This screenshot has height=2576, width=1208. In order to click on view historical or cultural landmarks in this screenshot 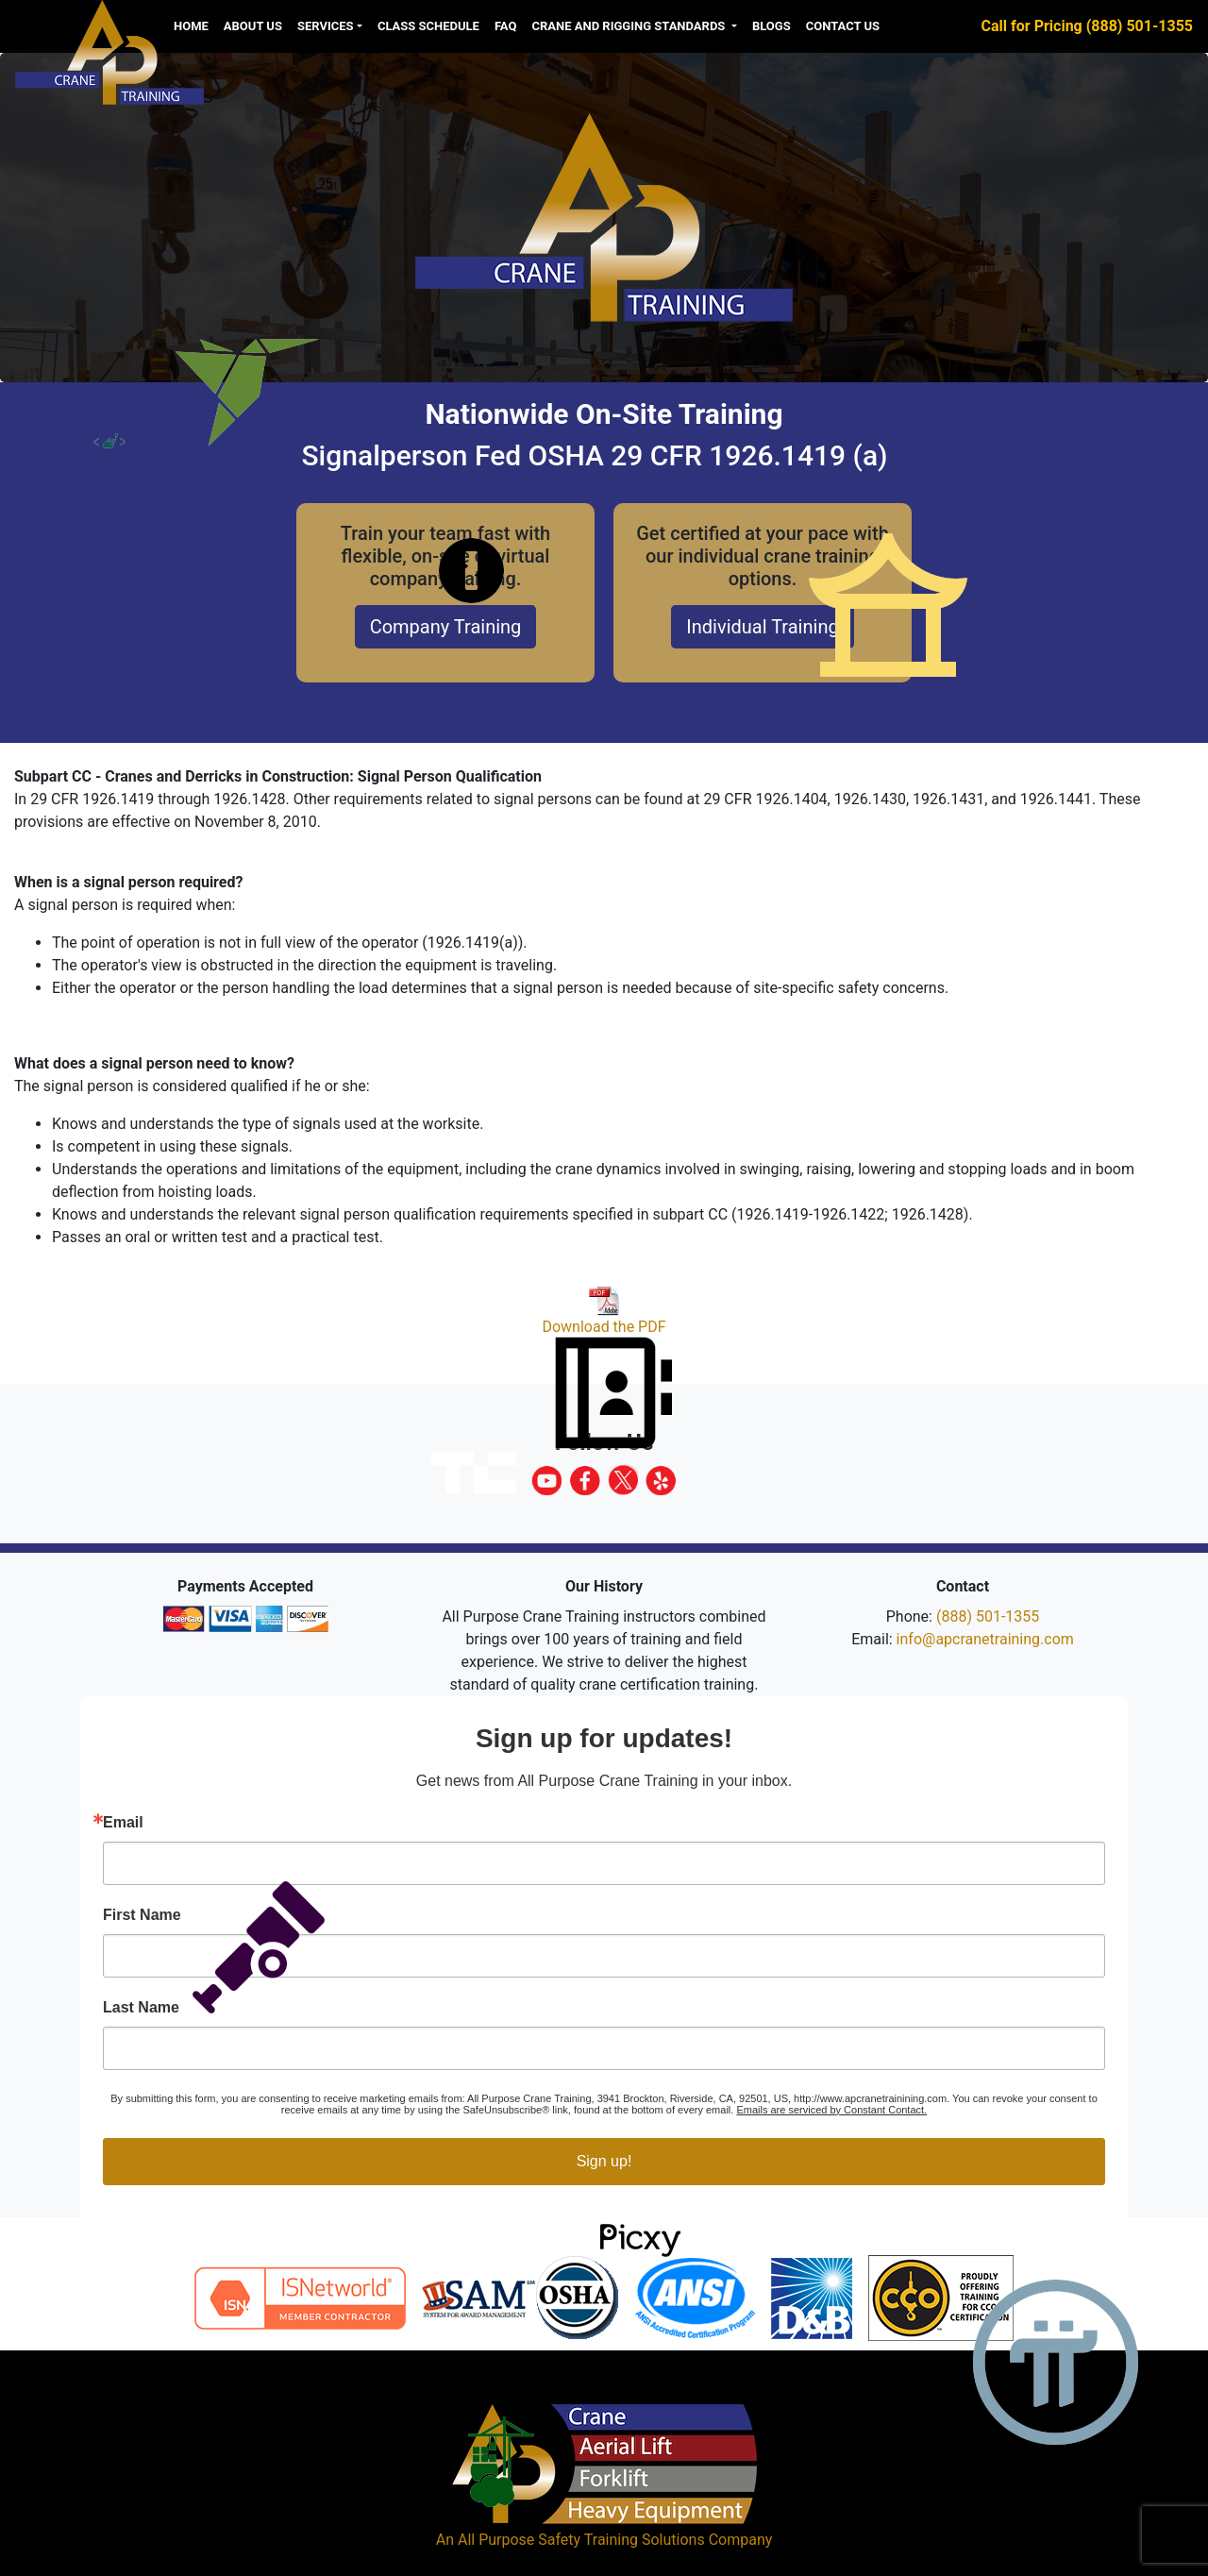, I will do `click(888, 609)`.